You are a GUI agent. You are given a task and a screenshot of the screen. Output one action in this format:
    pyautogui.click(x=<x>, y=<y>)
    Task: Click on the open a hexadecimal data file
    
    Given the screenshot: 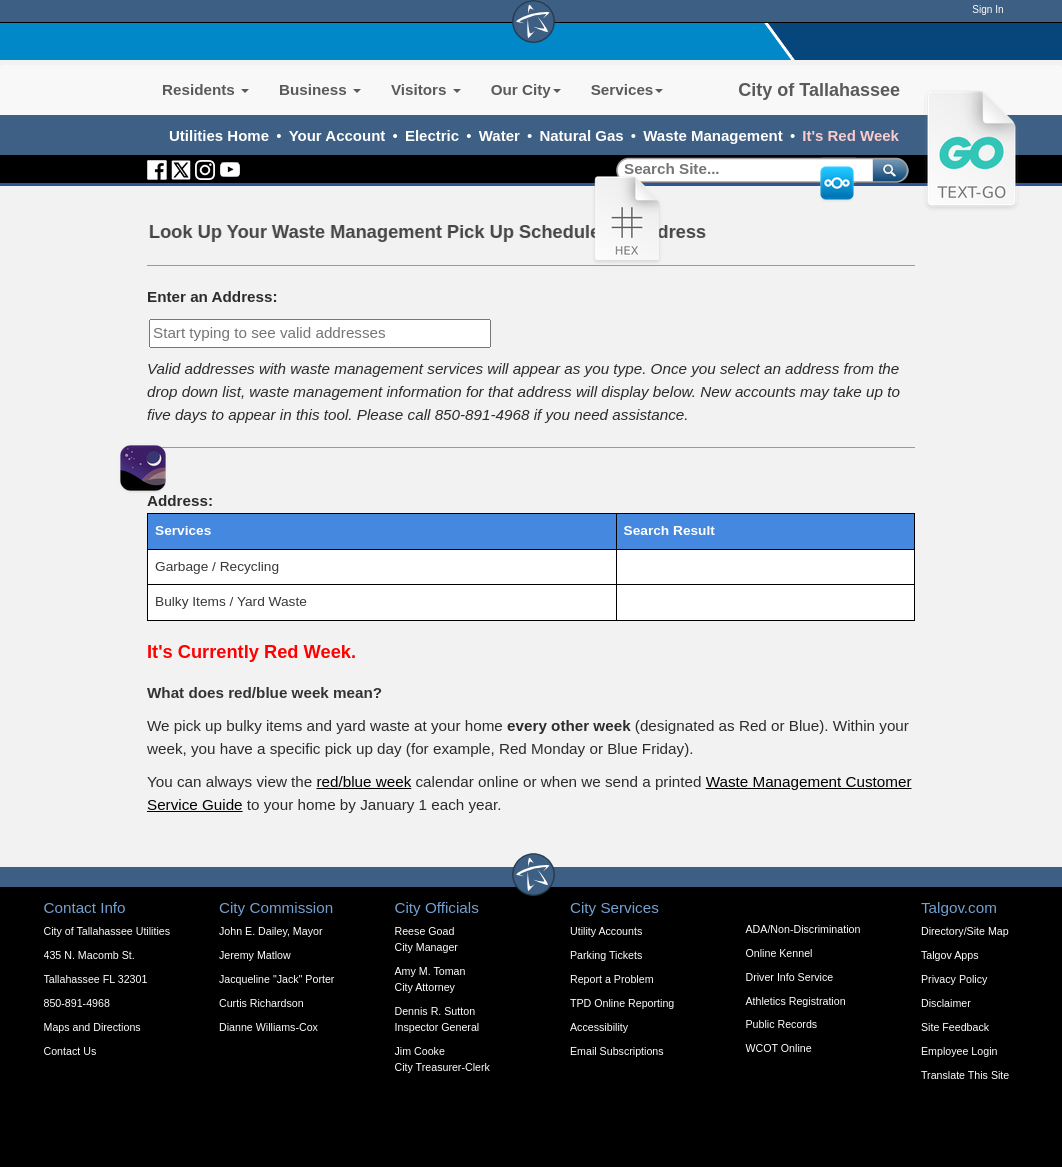 What is the action you would take?
    pyautogui.click(x=627, y=220)
    